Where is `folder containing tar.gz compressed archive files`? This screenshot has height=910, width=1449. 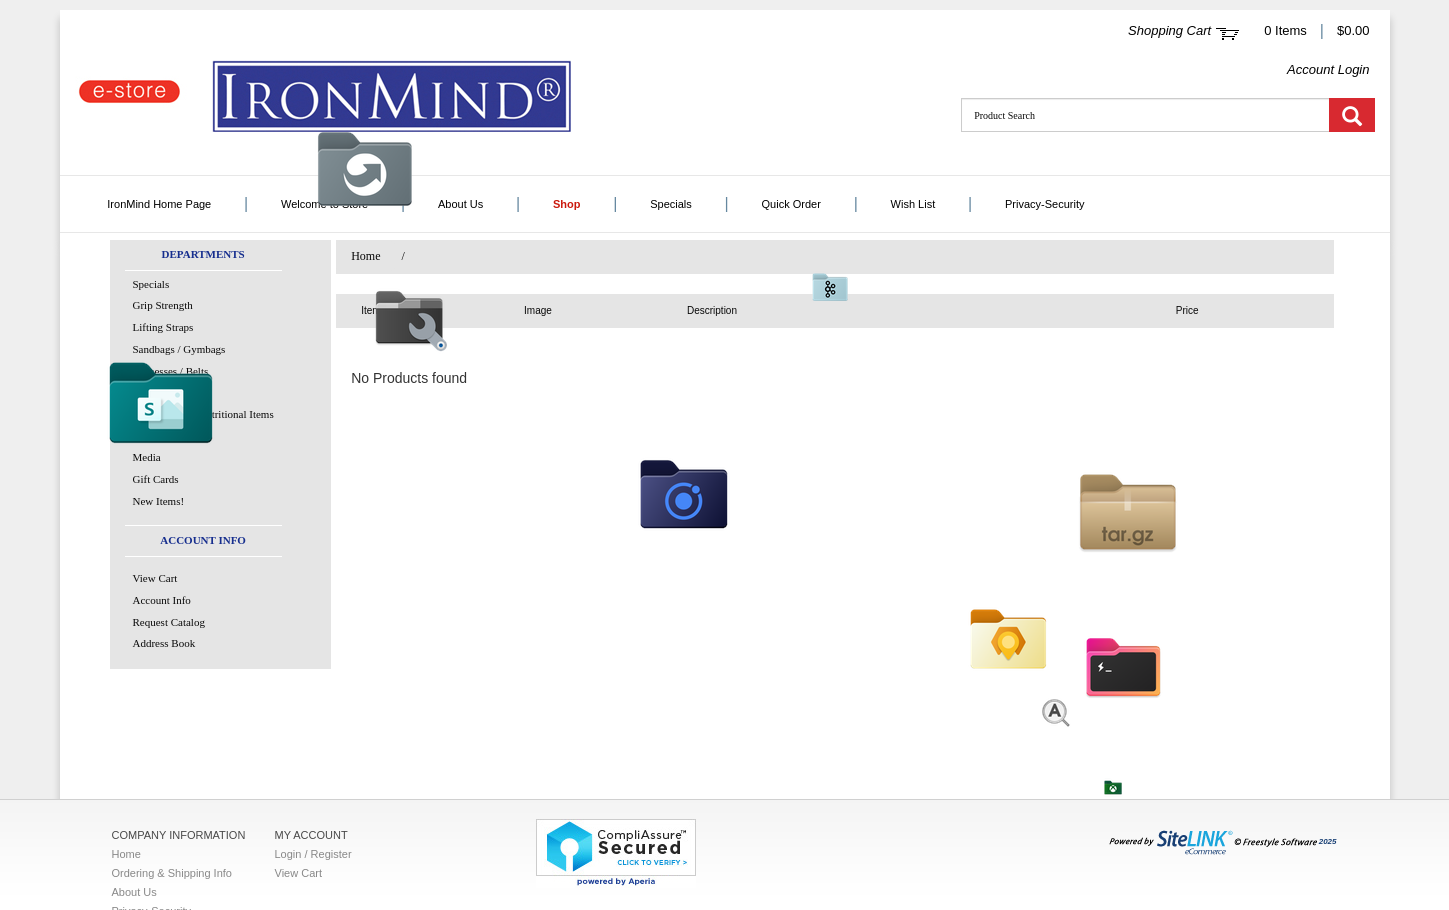
folder containing tar.gz compressed archive files is located at coordinates (1127, 514).